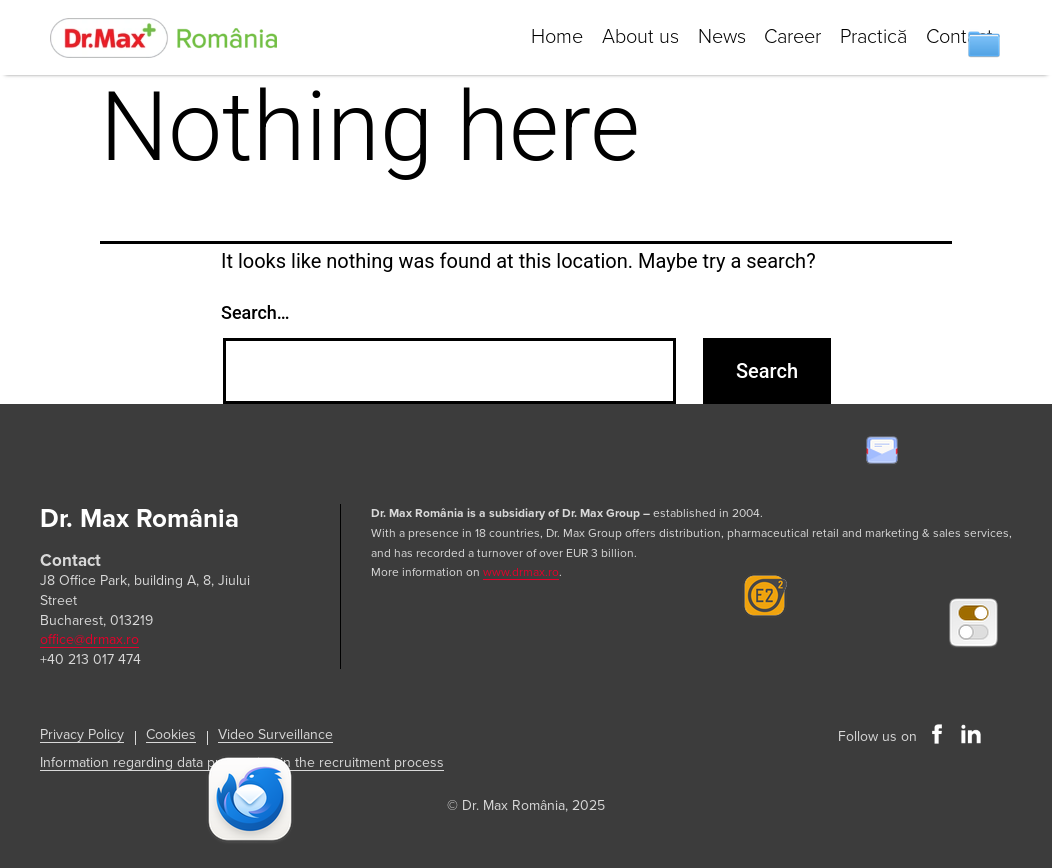 The width and height of the screenshot is (1052, 868). What do you see at coordinates (764, 595) in the screenshot?
I see `launch Half-Life 2: Episode 2` at bounding box center [764, 595].